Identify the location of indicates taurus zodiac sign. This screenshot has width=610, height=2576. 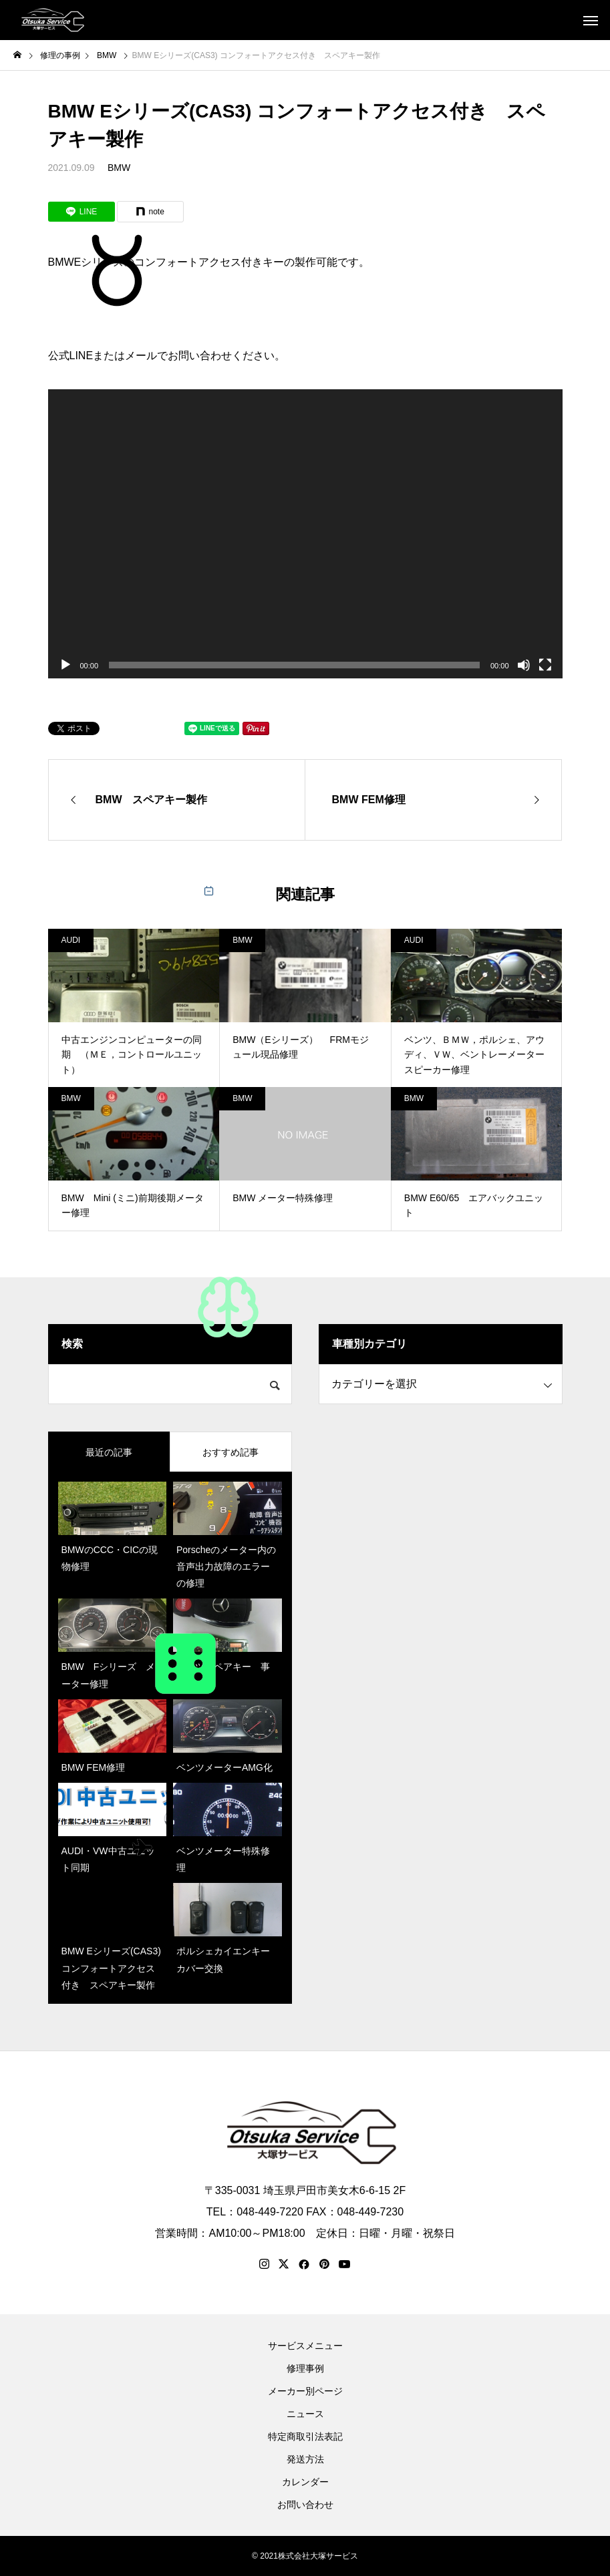
(117, 270).